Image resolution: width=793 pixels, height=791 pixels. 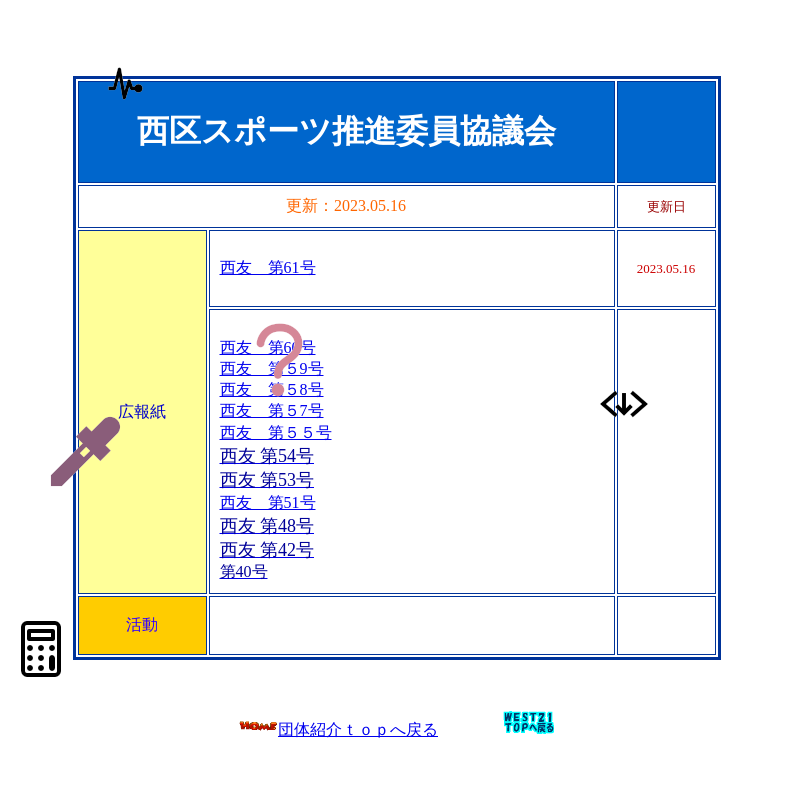 I want to click on open the calculator app, so click(x=41, y=649).